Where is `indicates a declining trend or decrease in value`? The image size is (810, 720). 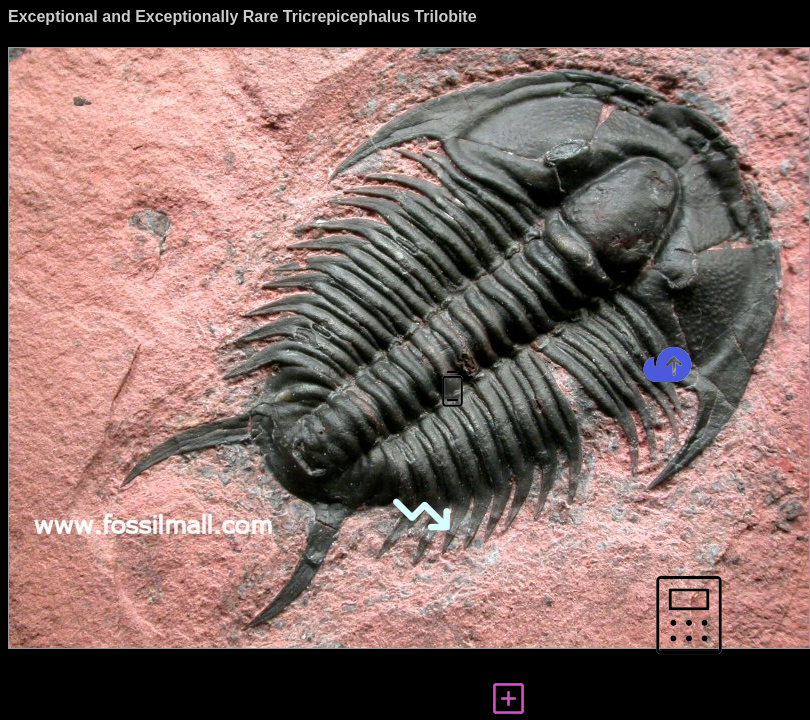 indicates a declining trend or decrease in value is located at coordinates (421, 514).